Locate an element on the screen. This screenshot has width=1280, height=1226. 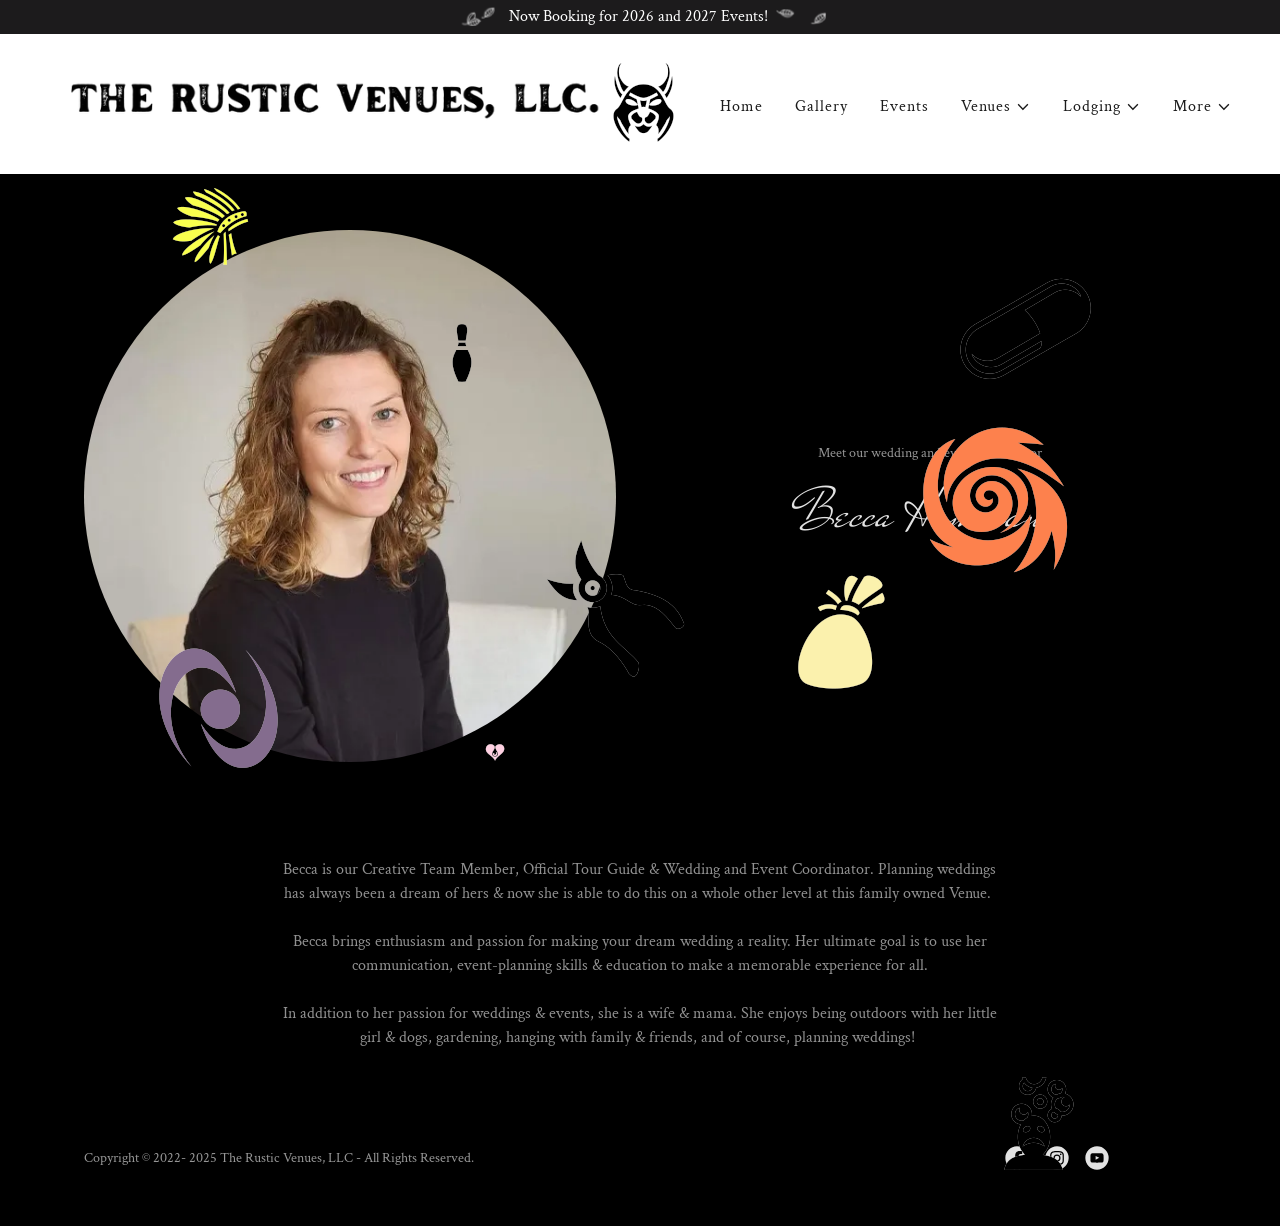
select native american or tribal theme is located at coordinates (210, 226).